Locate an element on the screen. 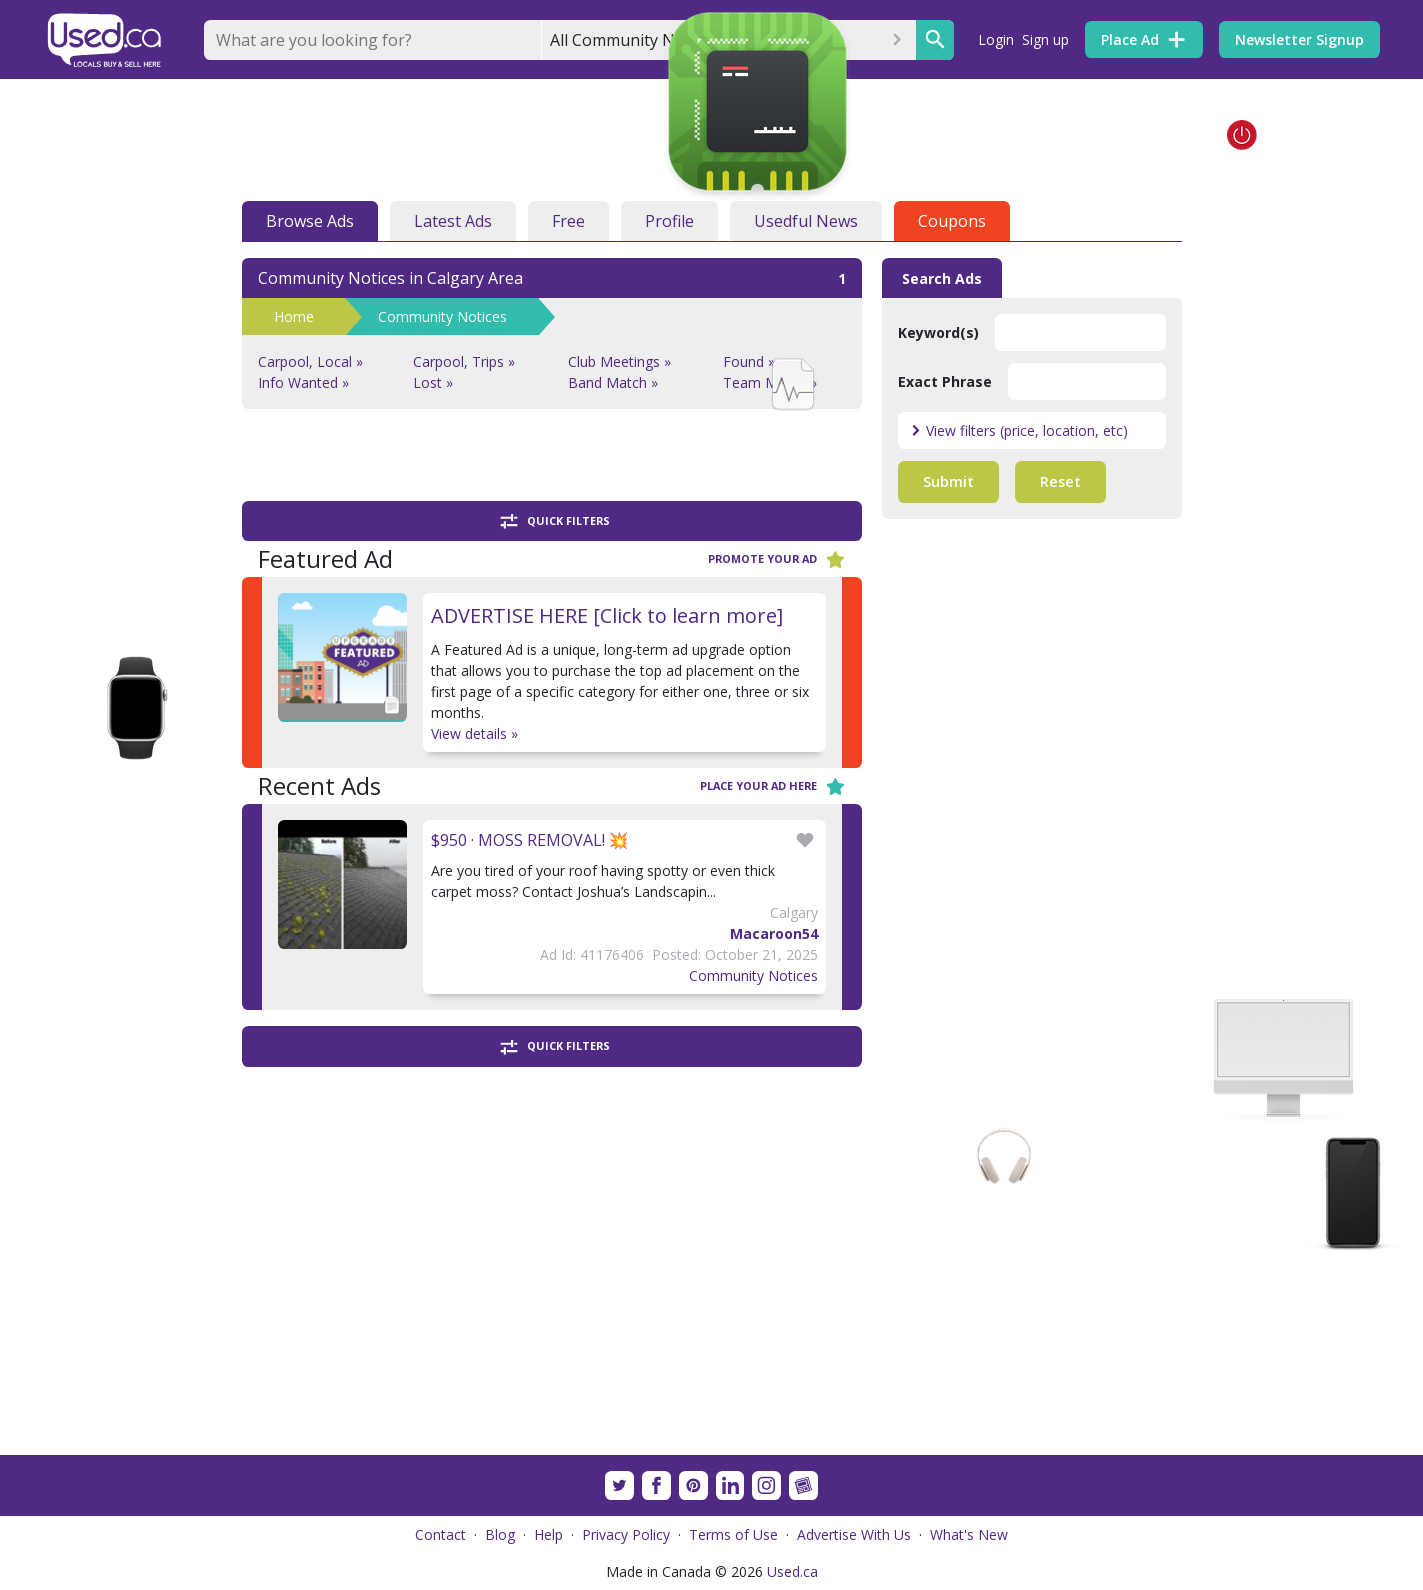 Image resolution: width=1423 pixels, height=1590 pixels. connected iPhone device is located at coordinates (1353, 1194).